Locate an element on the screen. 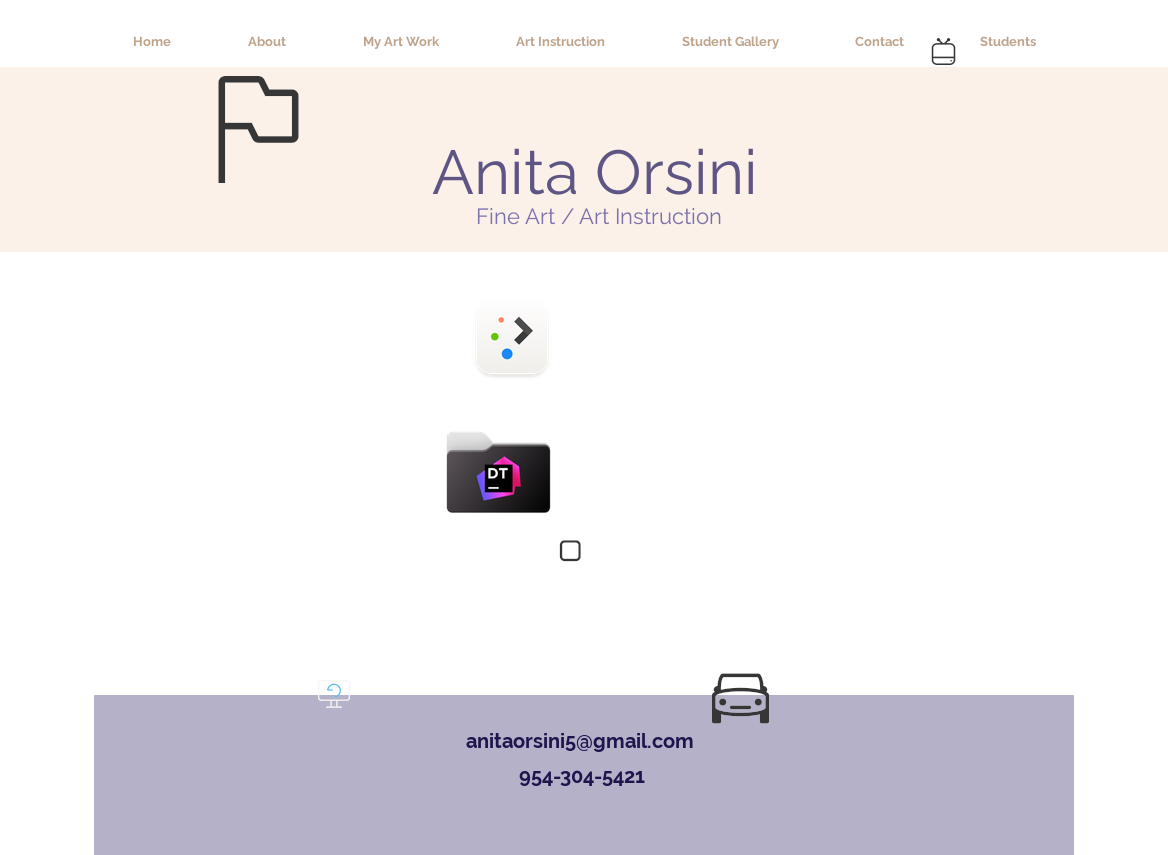  open the KDE Plasma application menu is located at coordinates (512, 338).